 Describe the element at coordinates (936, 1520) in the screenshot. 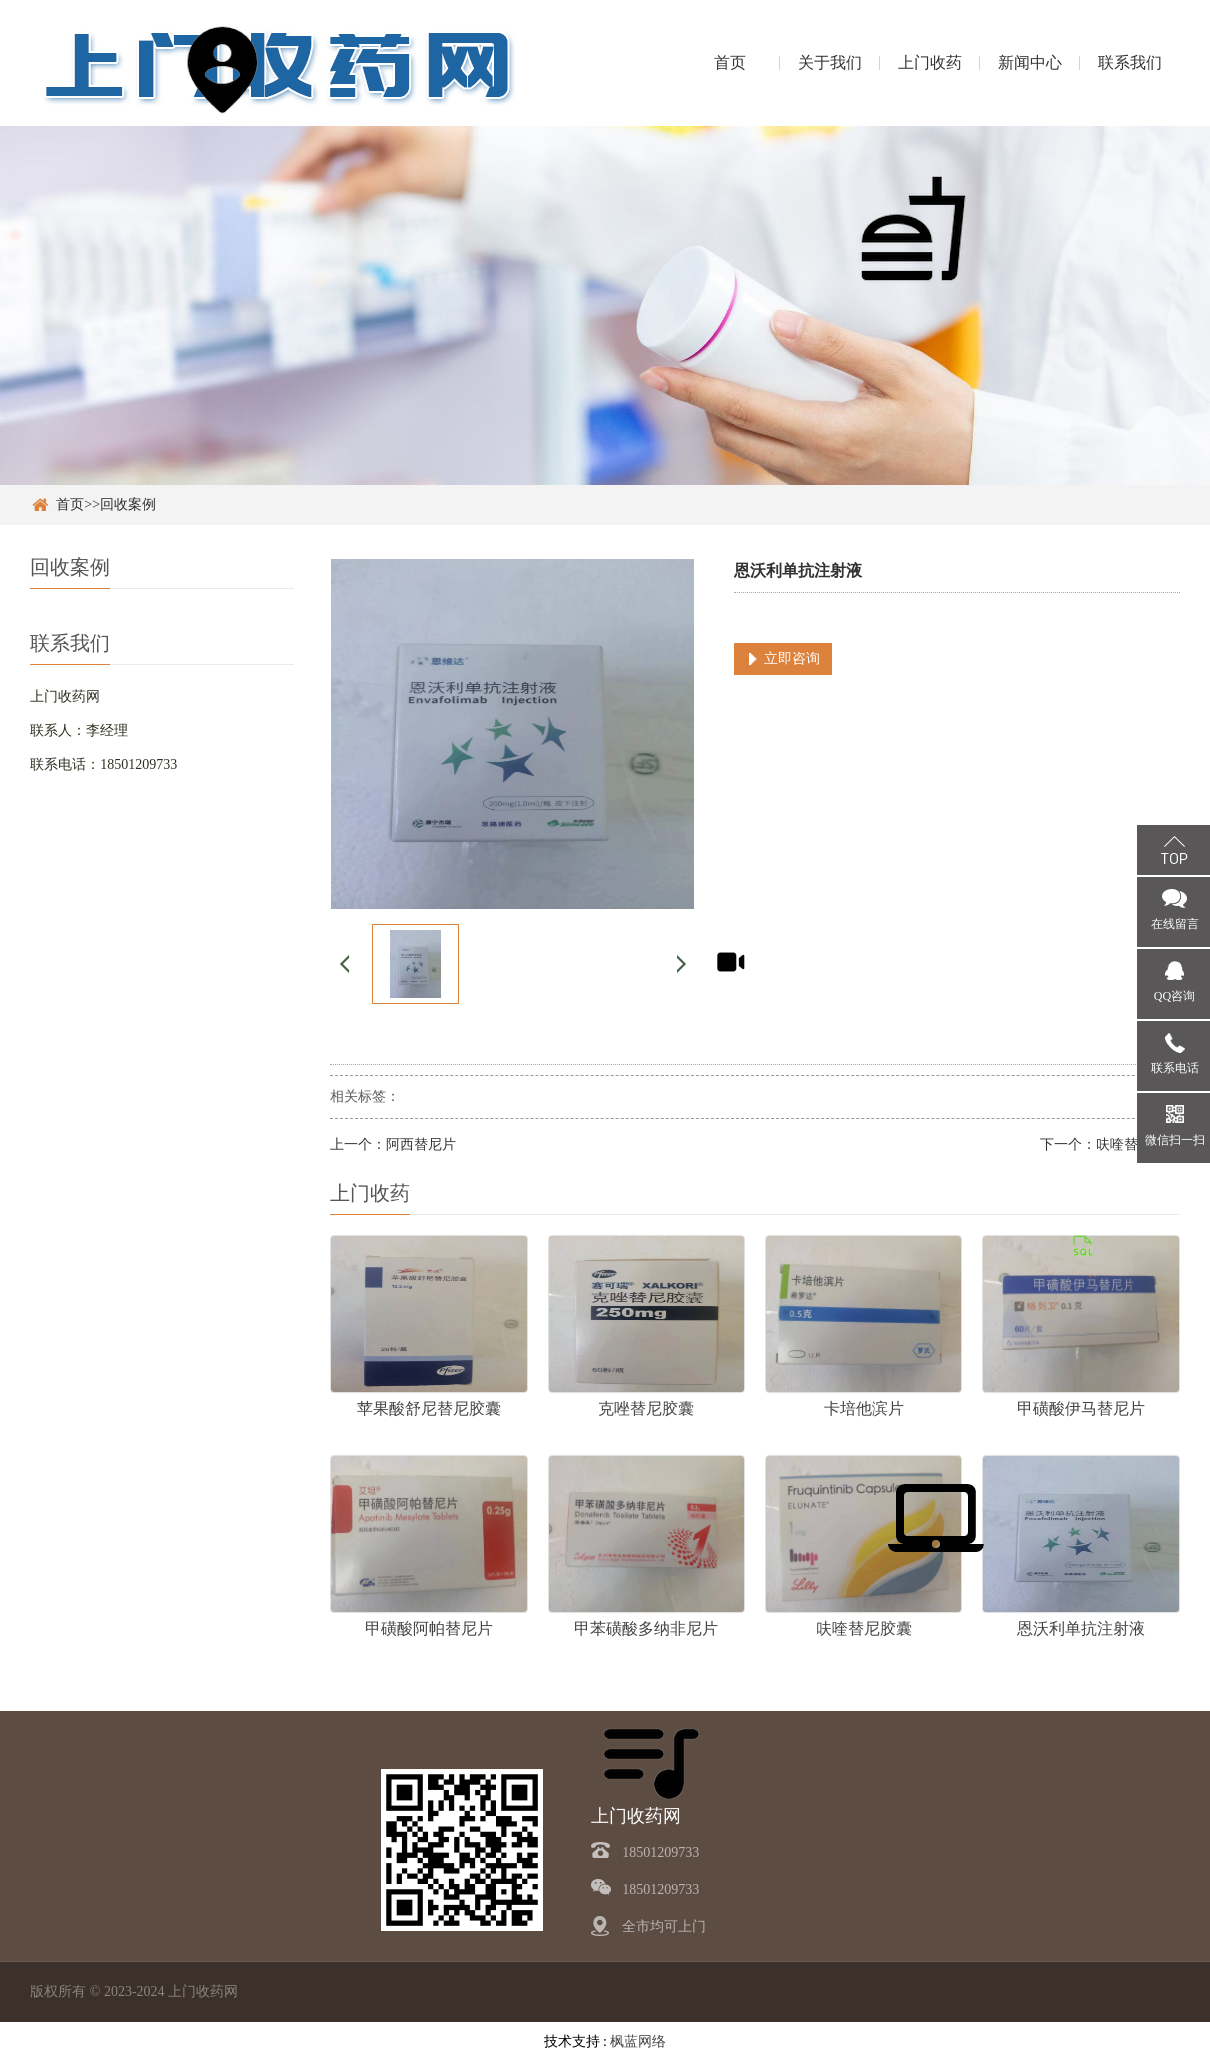

I see `access desktop or laptop view` at that location.